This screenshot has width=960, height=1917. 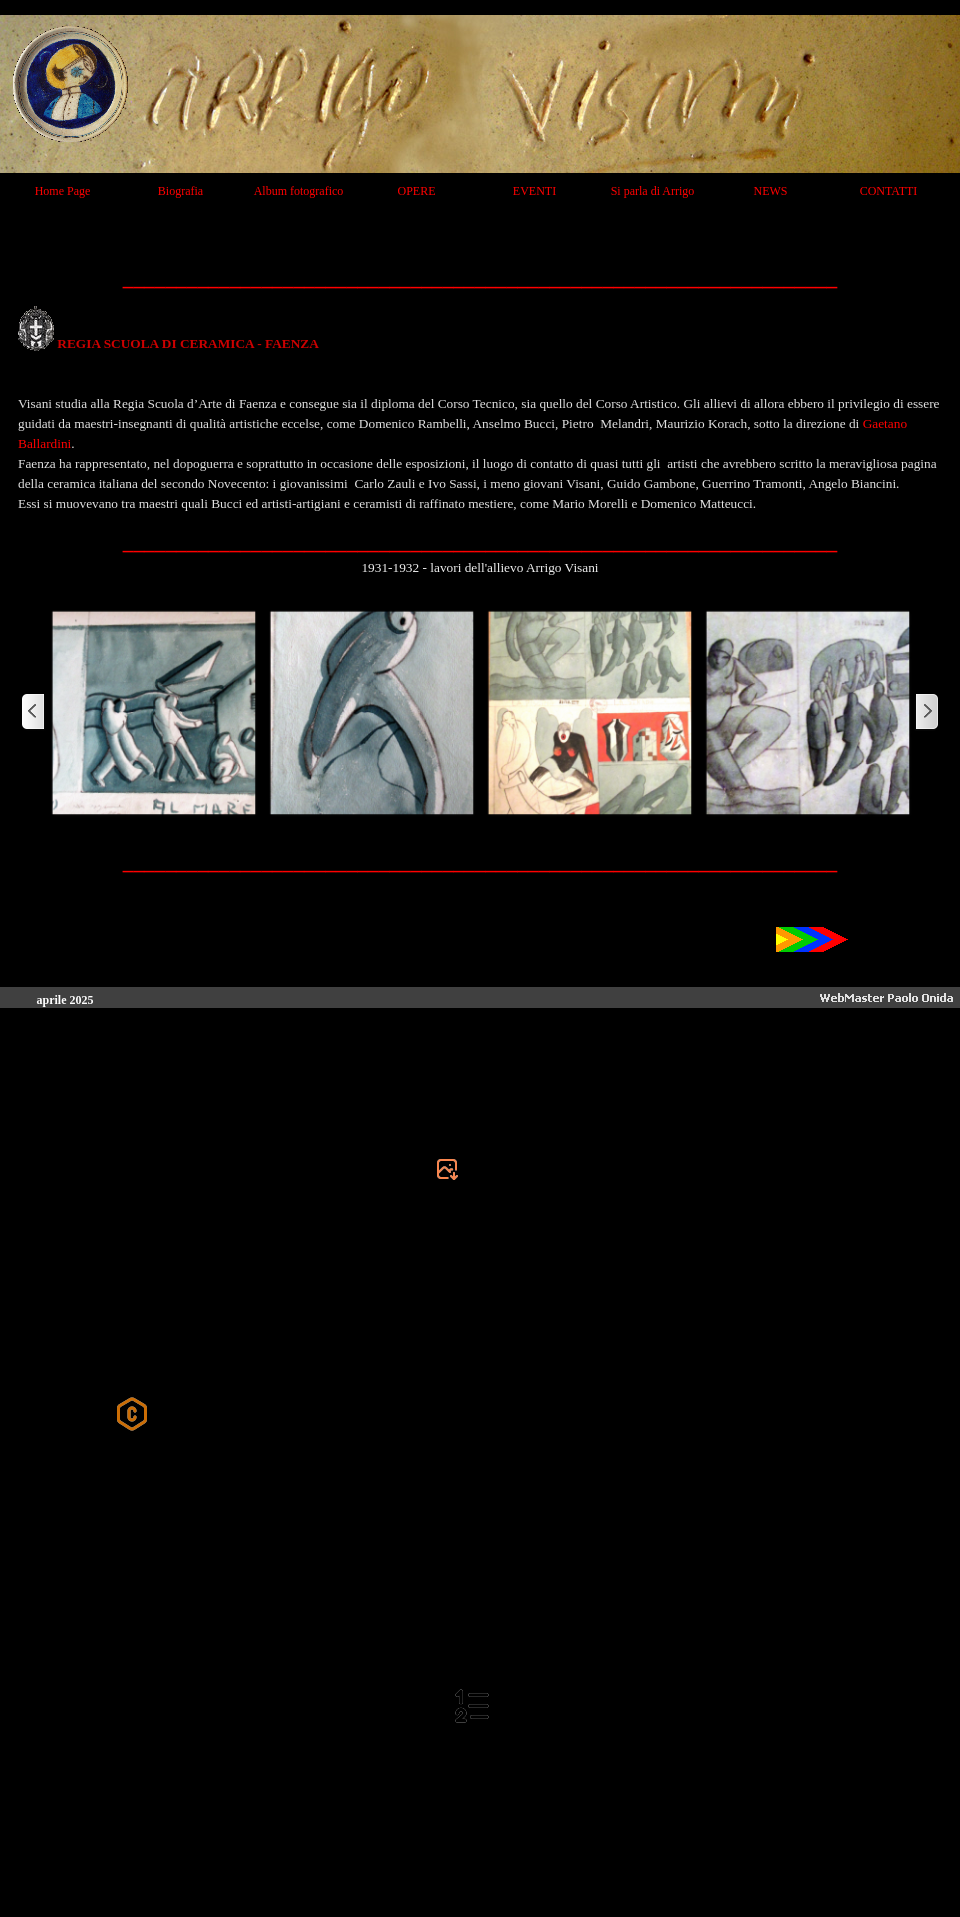 I want to click on indicates copyright status or protected content, so click(x=132, y=1414).